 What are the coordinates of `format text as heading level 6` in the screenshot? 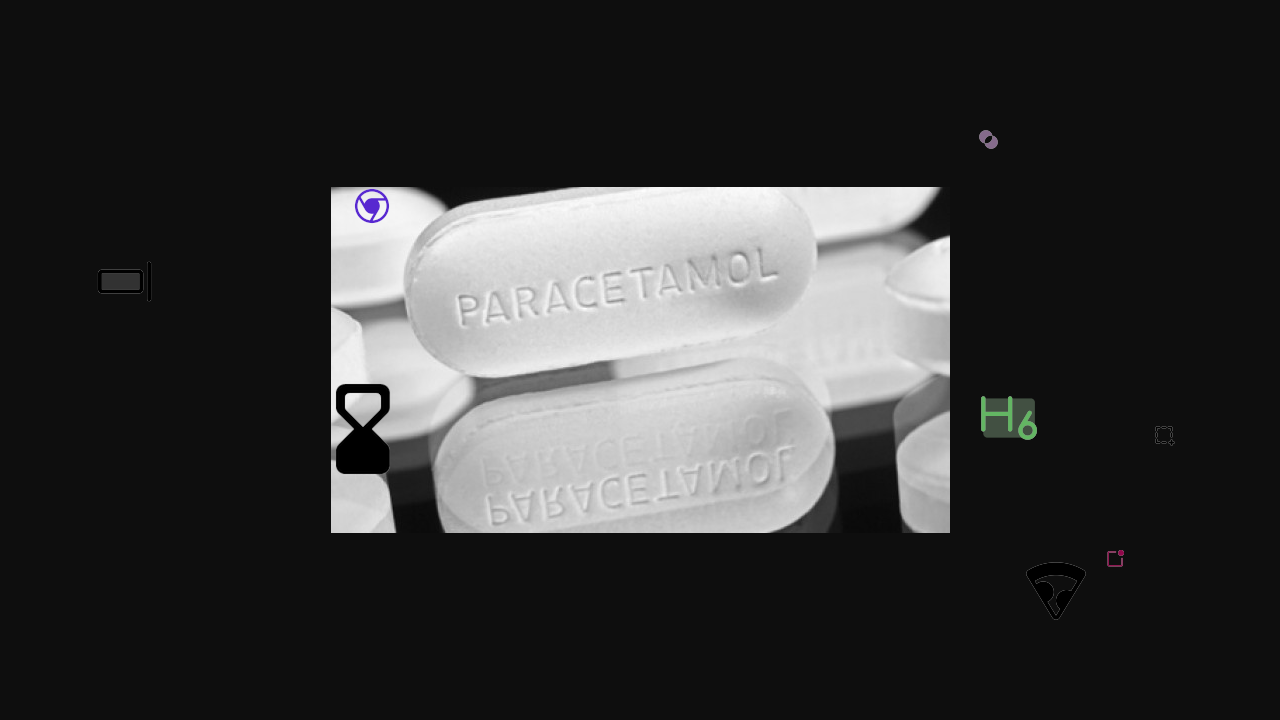 It's located at (1006, 417).